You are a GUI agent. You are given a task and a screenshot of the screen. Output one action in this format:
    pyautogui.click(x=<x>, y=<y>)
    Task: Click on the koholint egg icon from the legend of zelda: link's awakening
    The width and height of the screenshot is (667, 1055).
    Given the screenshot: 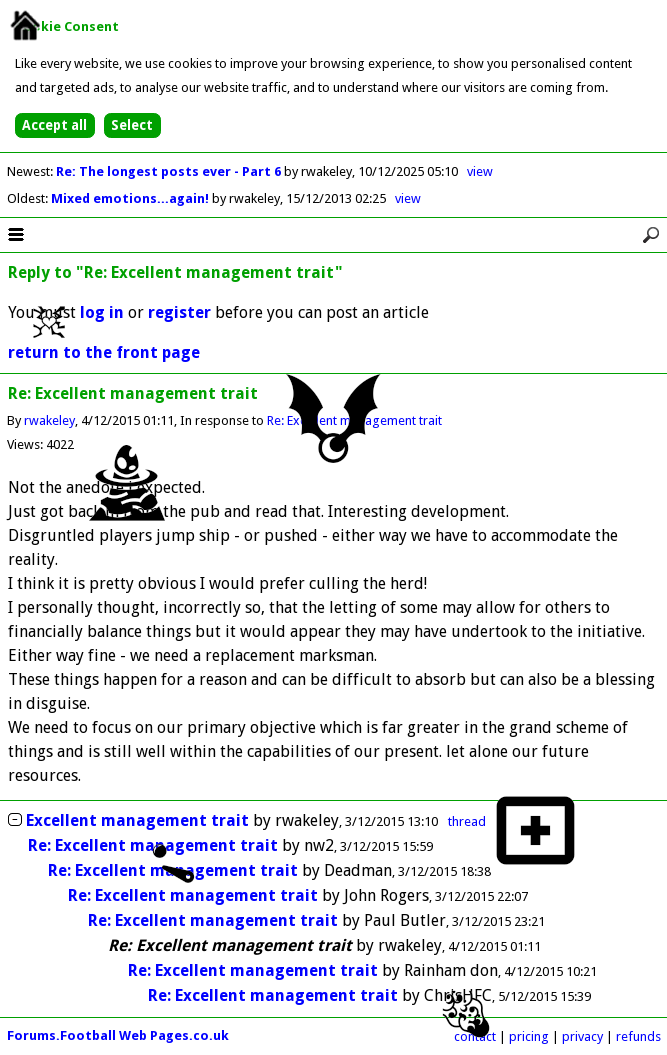 What is the action you would take?
    pyautogui.click(x=126, y=481)
    